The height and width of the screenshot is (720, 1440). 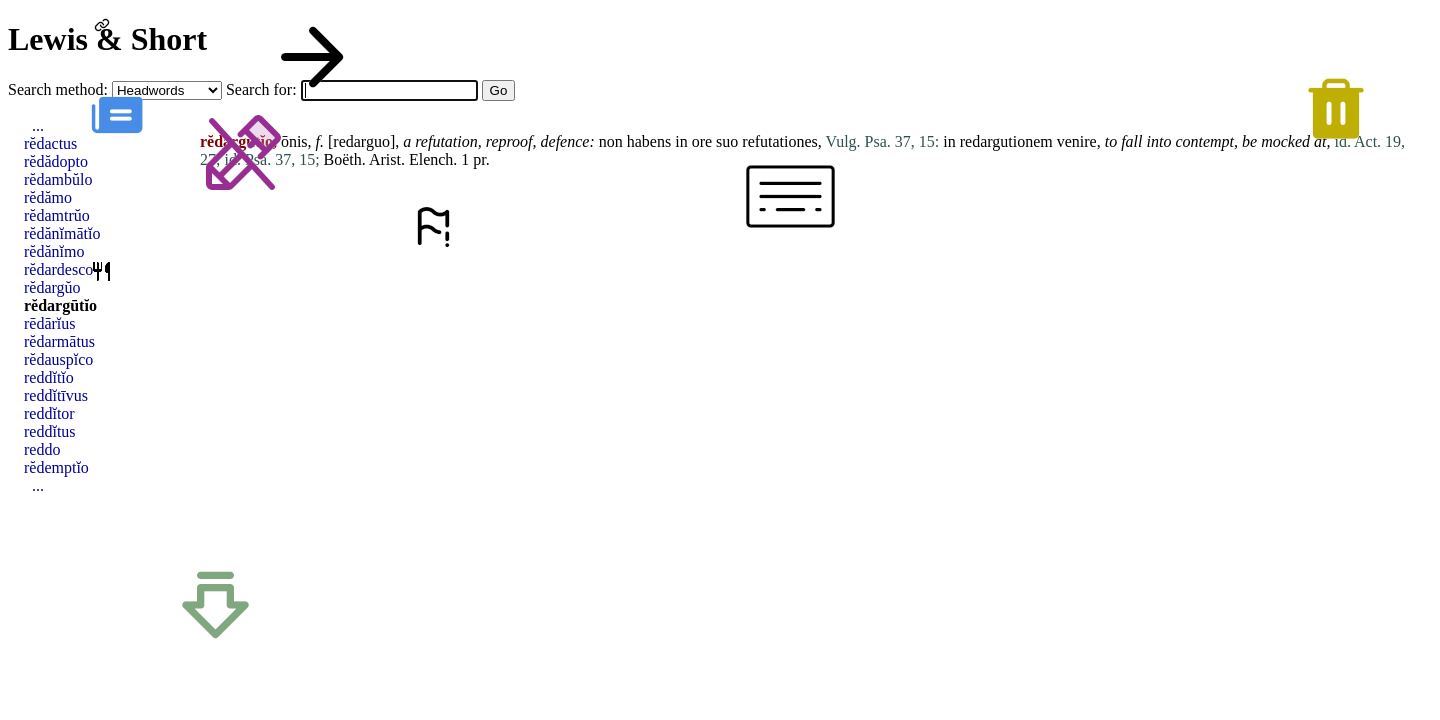 What do you see at coordinates (101, 271) in the screenshot?
I see `find nearby restaurants` at bounding box center [101, 271].